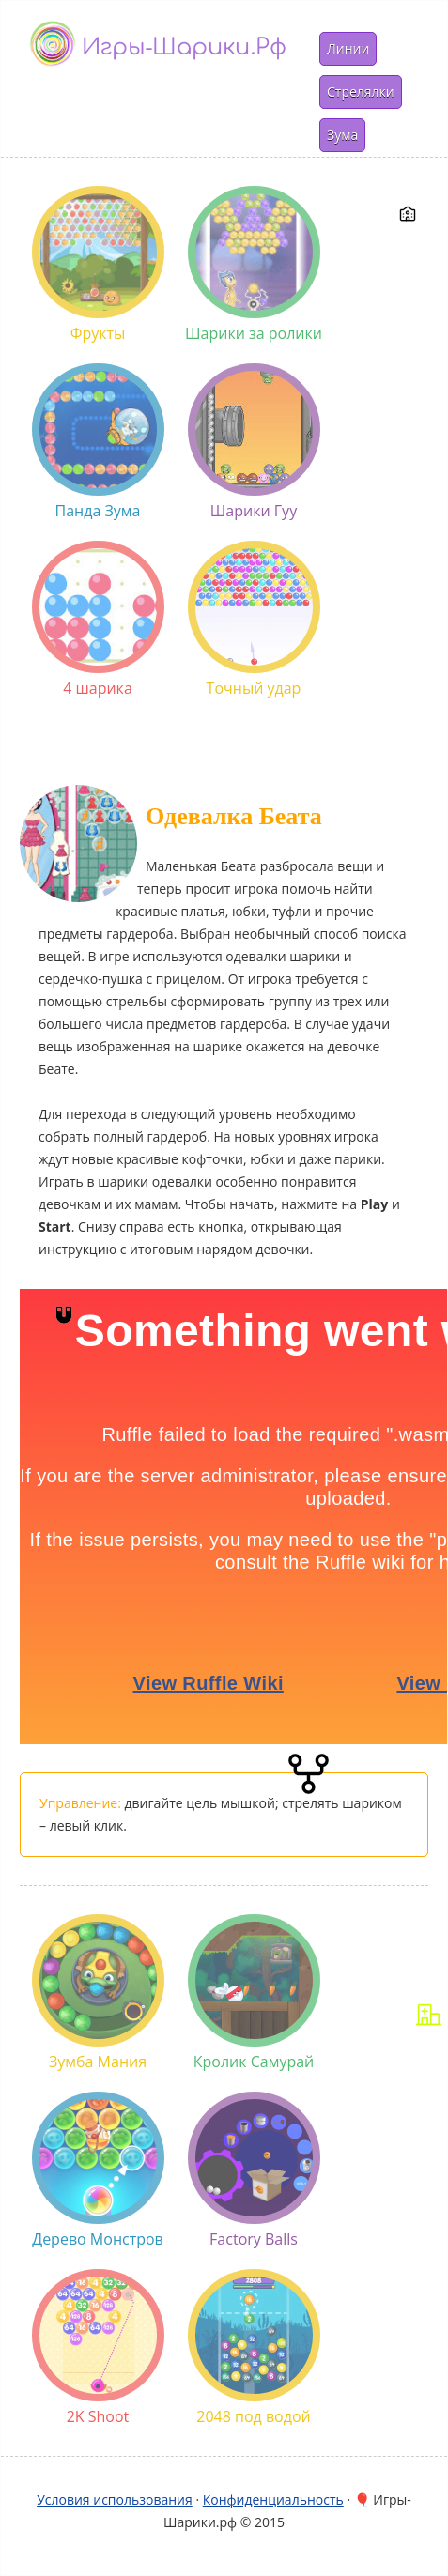 The height and width of the screenshot is (2576, 448). I want to click on find nearby hospitals or medical facilities, so click(427, 2015).